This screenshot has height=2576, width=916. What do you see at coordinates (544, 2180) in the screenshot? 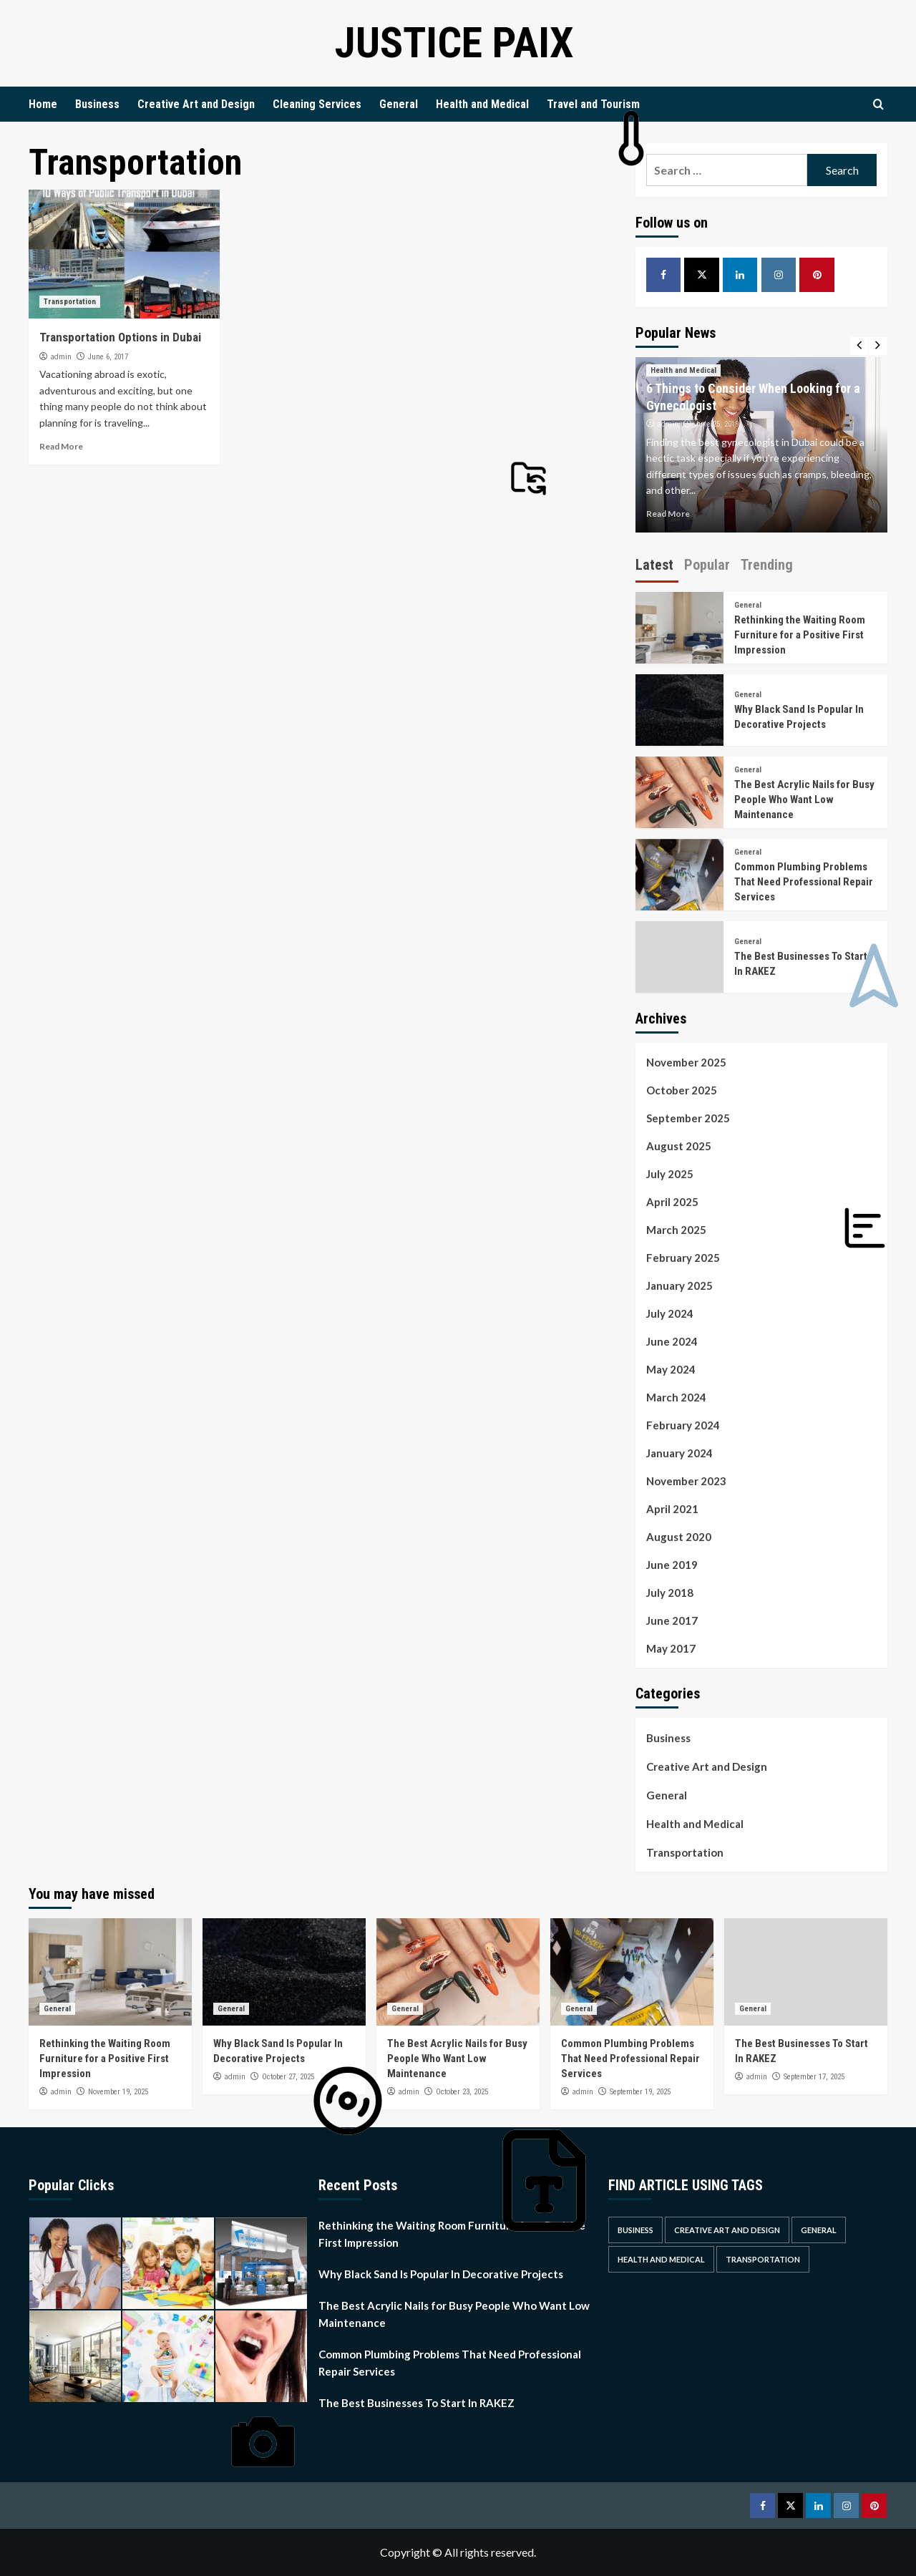
I see `view text or document file type` at bounding box center [544, 2180].